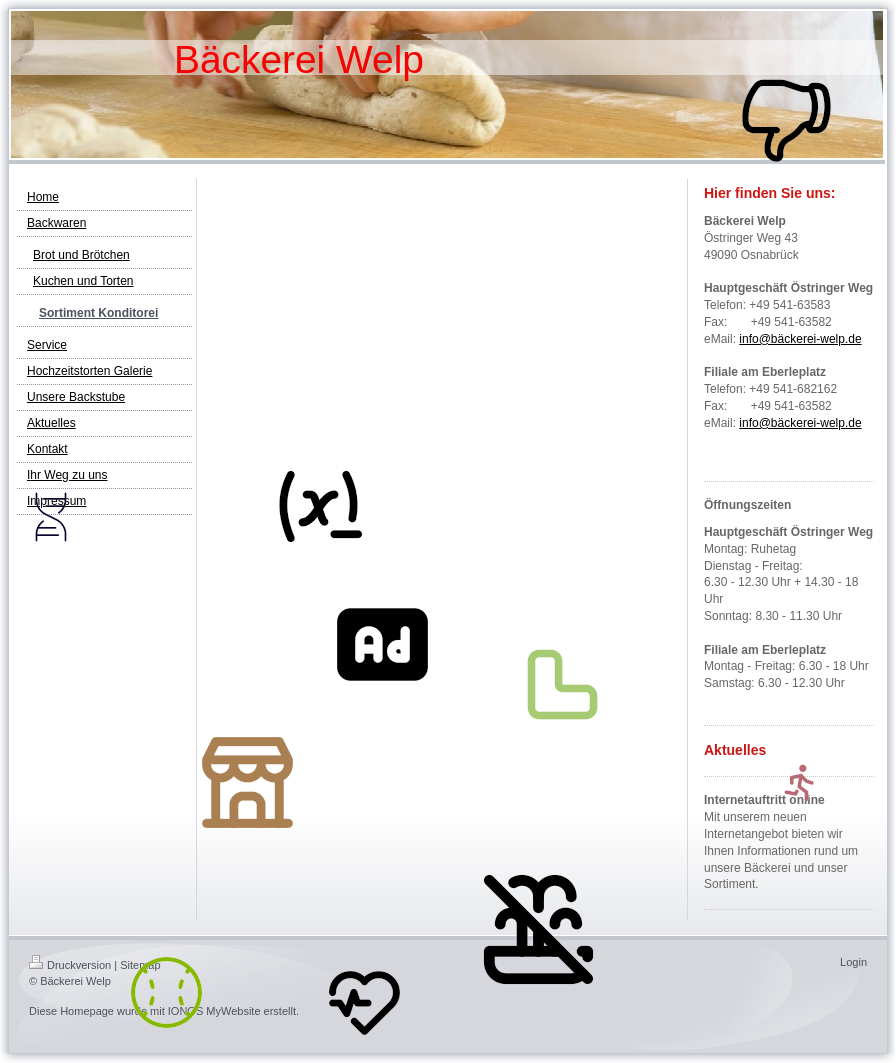 The width and height of the screenshot is (896, 1063). What do you see at coordinates (364, 999) in the screenshot?
I see `view health or fitness metrics` at bounding box center [364, 999].